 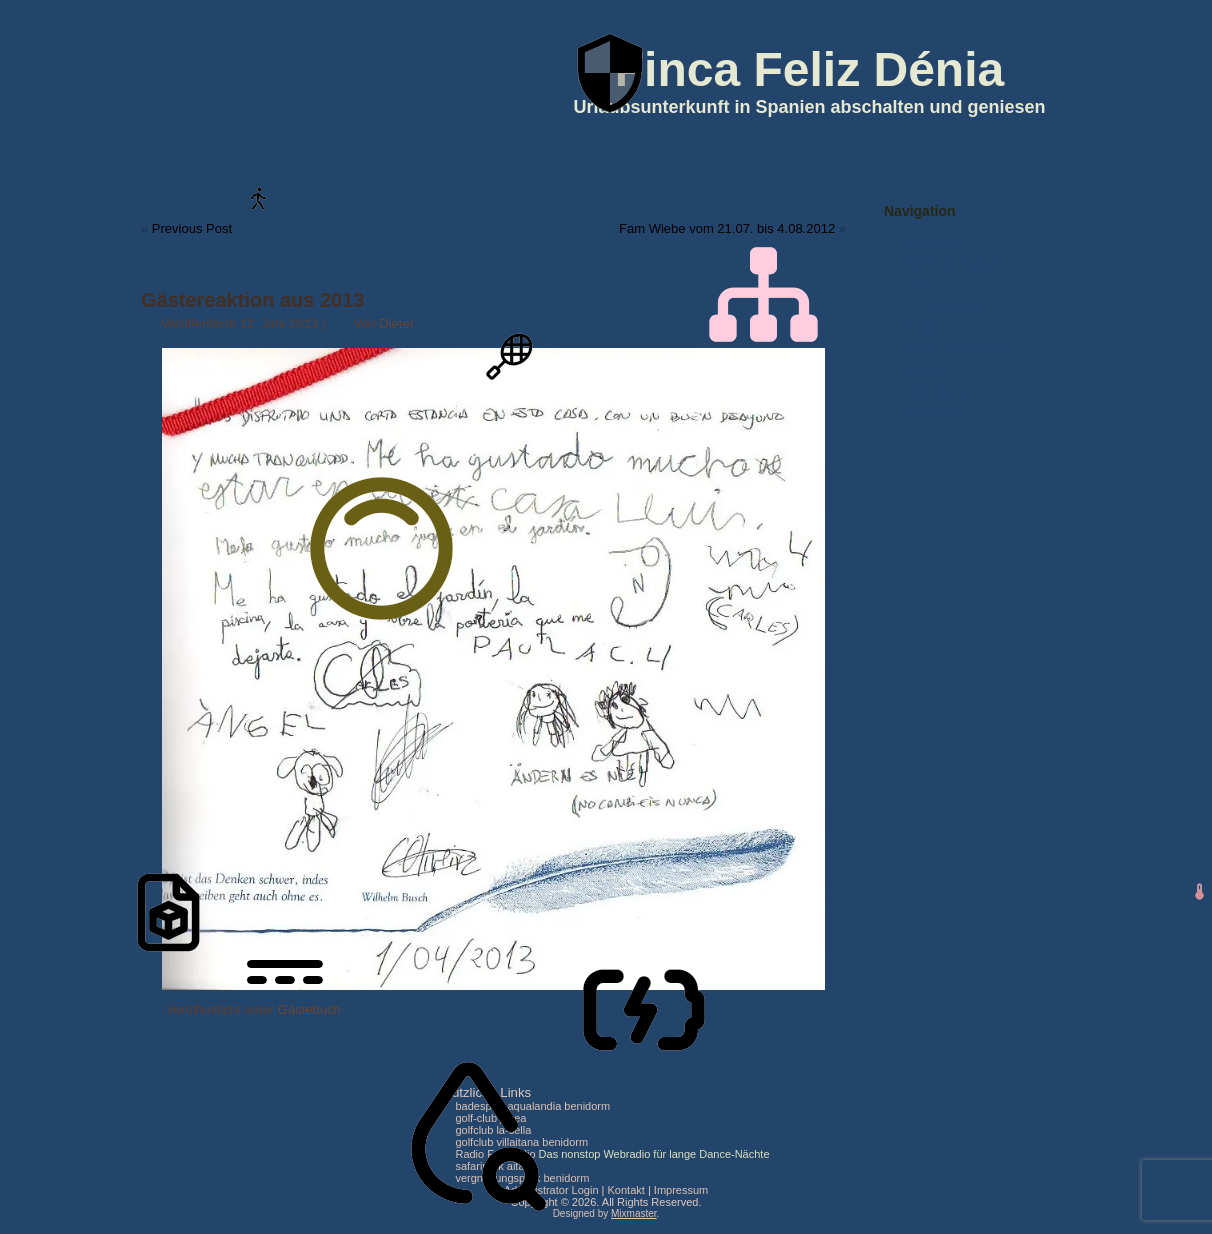 What do you see at coordinates (381, 548) in the screenshot?
I see `apply inner shadow effect to top edge` at bounding box center [381, 548].